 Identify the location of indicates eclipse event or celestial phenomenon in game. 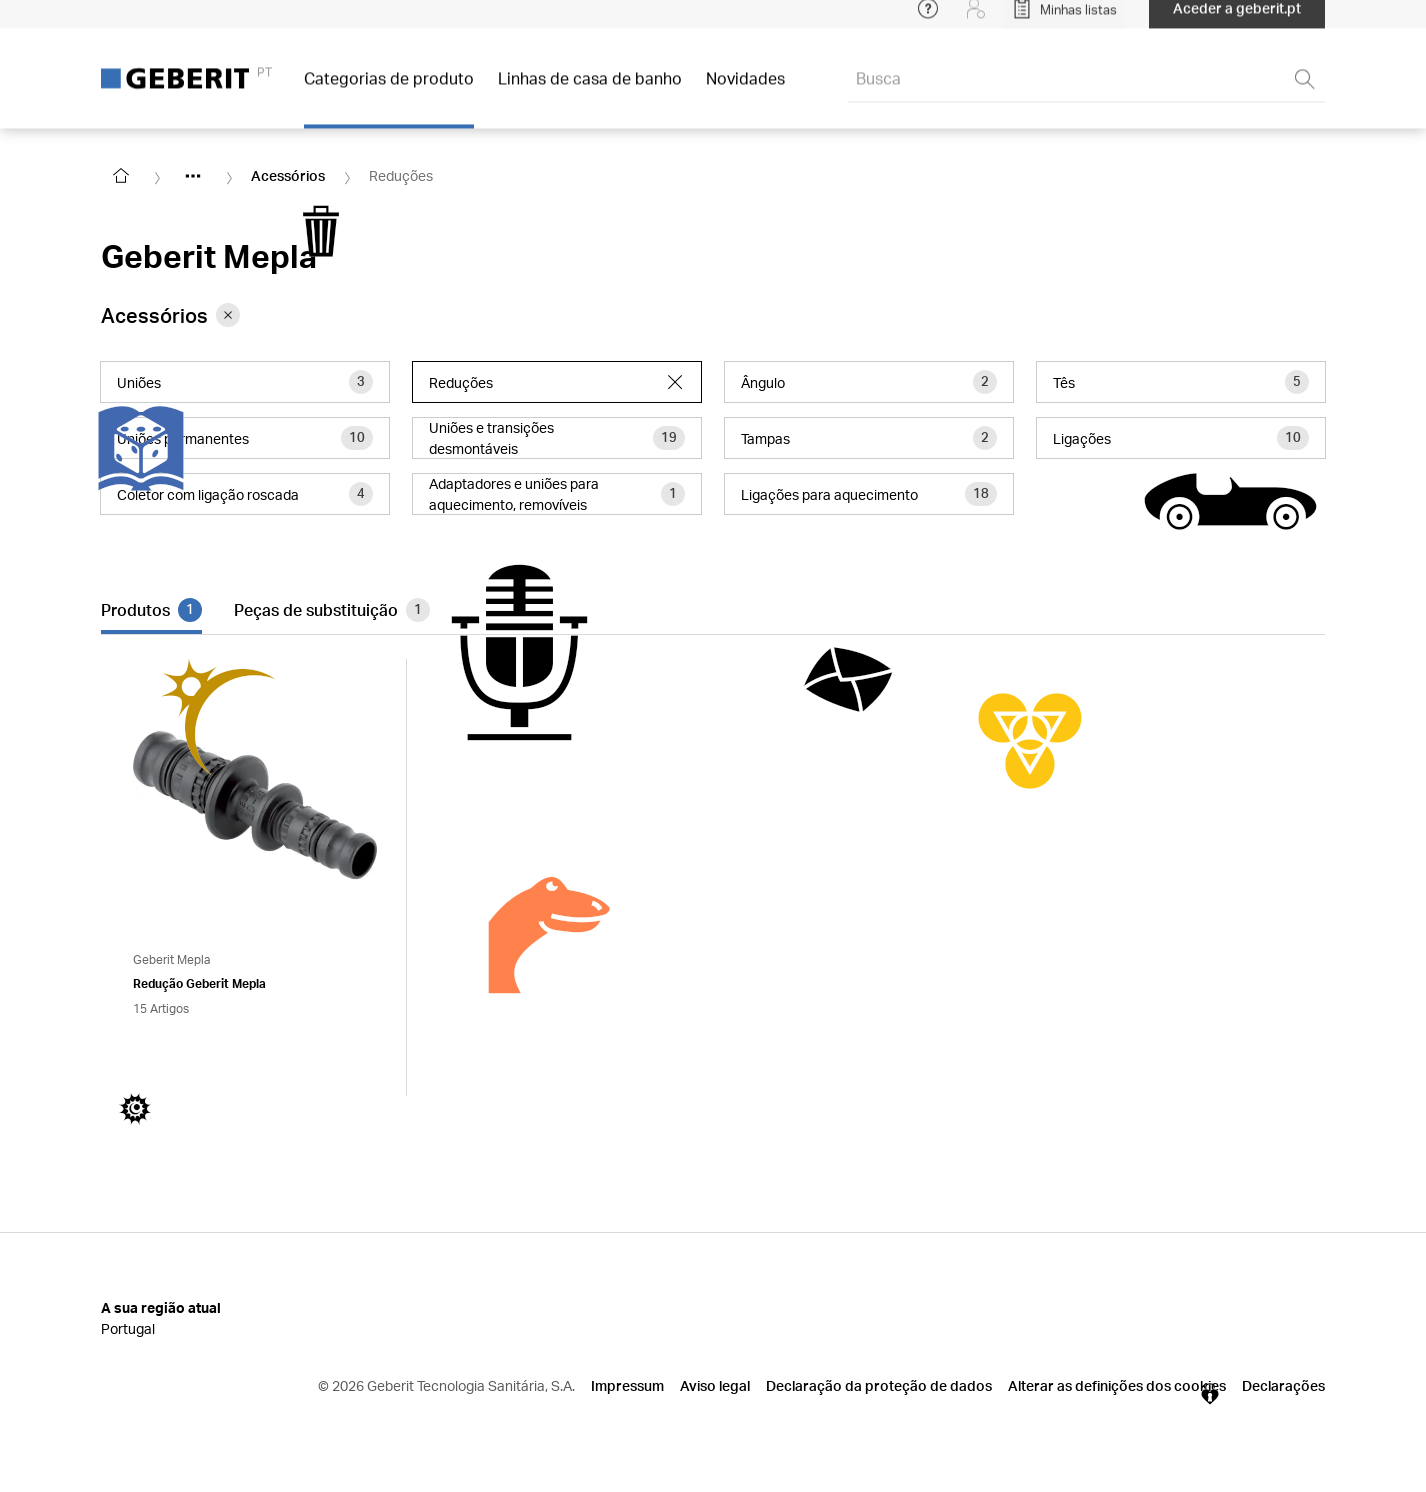
(218, 716).